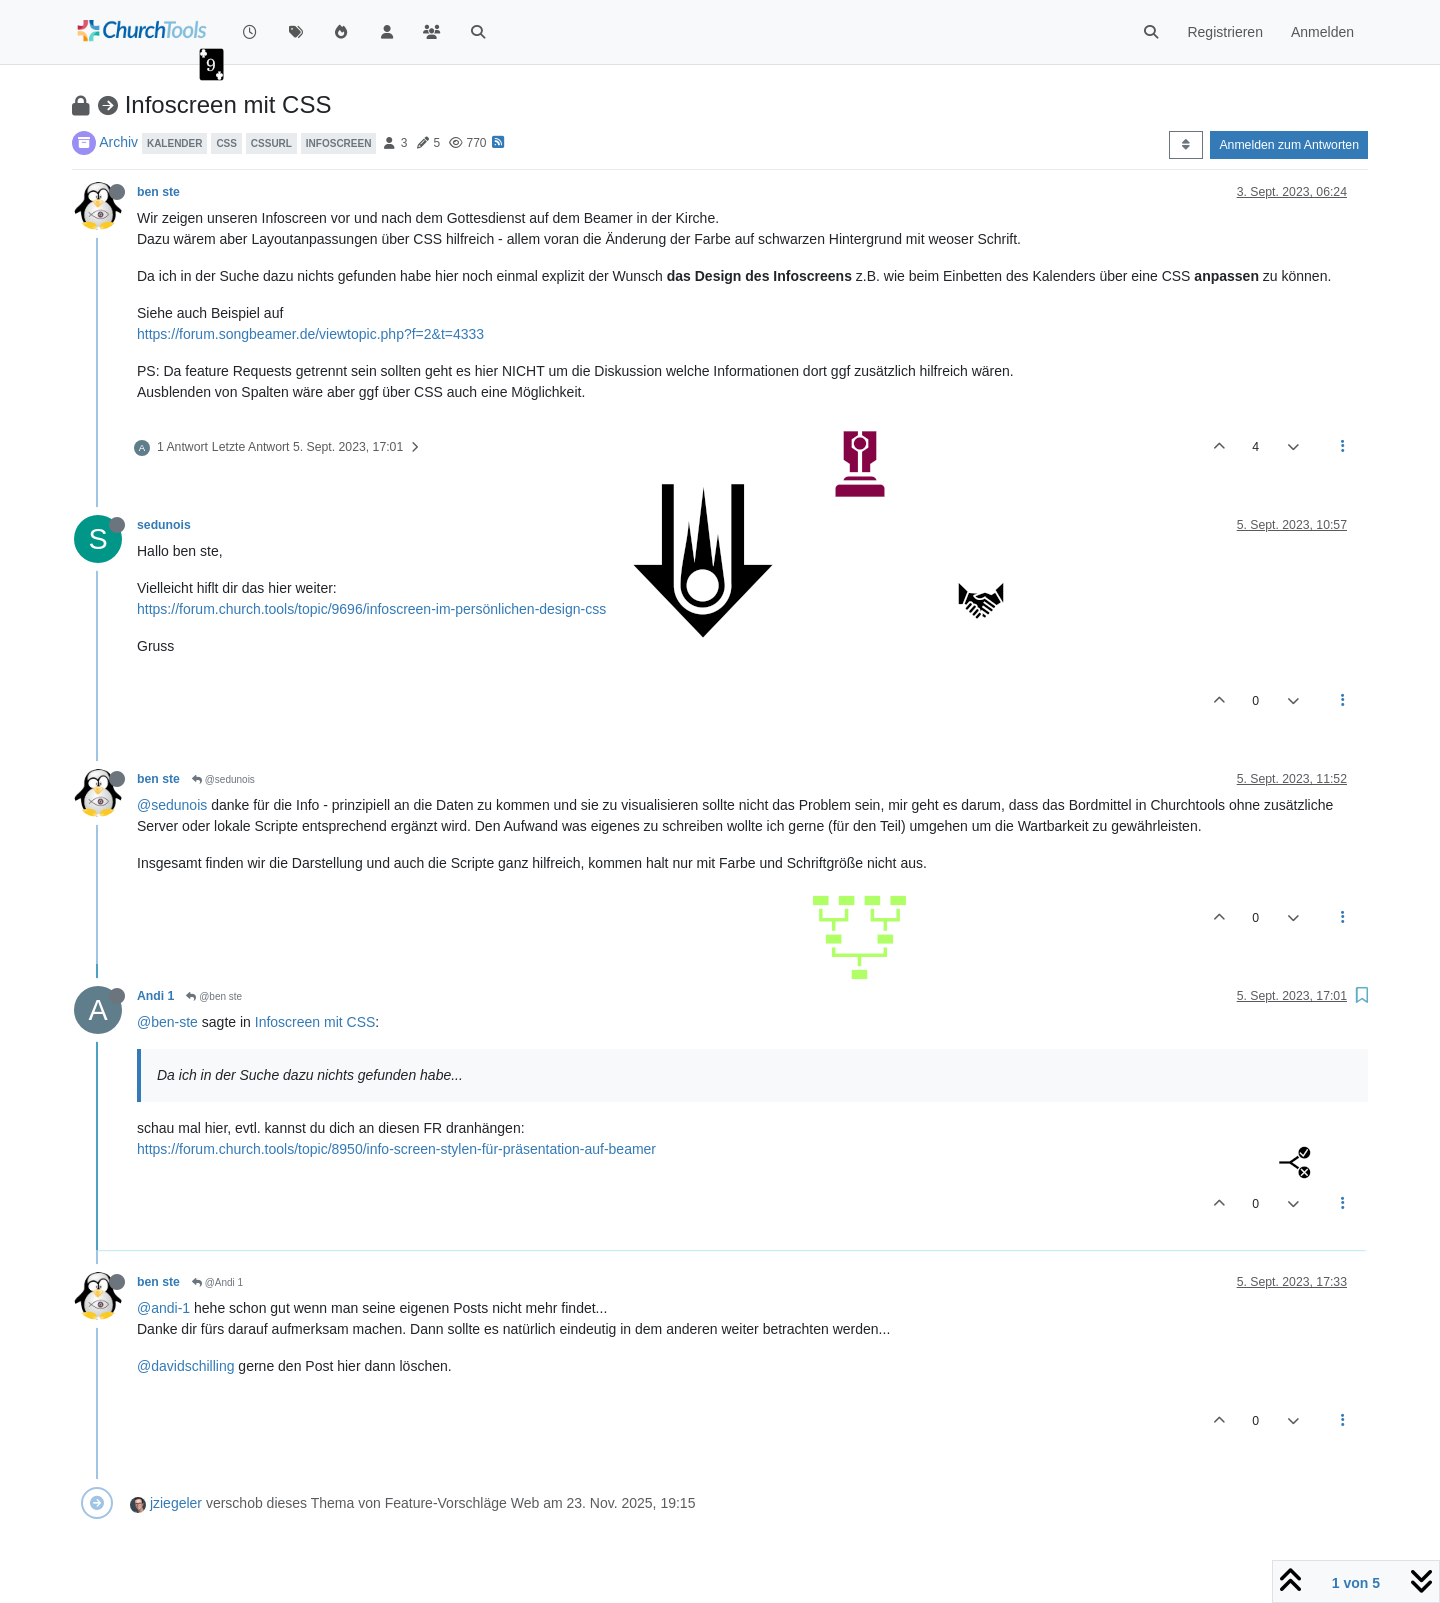  What do you see at coordinates (981, 601) in the screenshot?
I see `confirm a deal or agreement` at bounding box center [981, 601].